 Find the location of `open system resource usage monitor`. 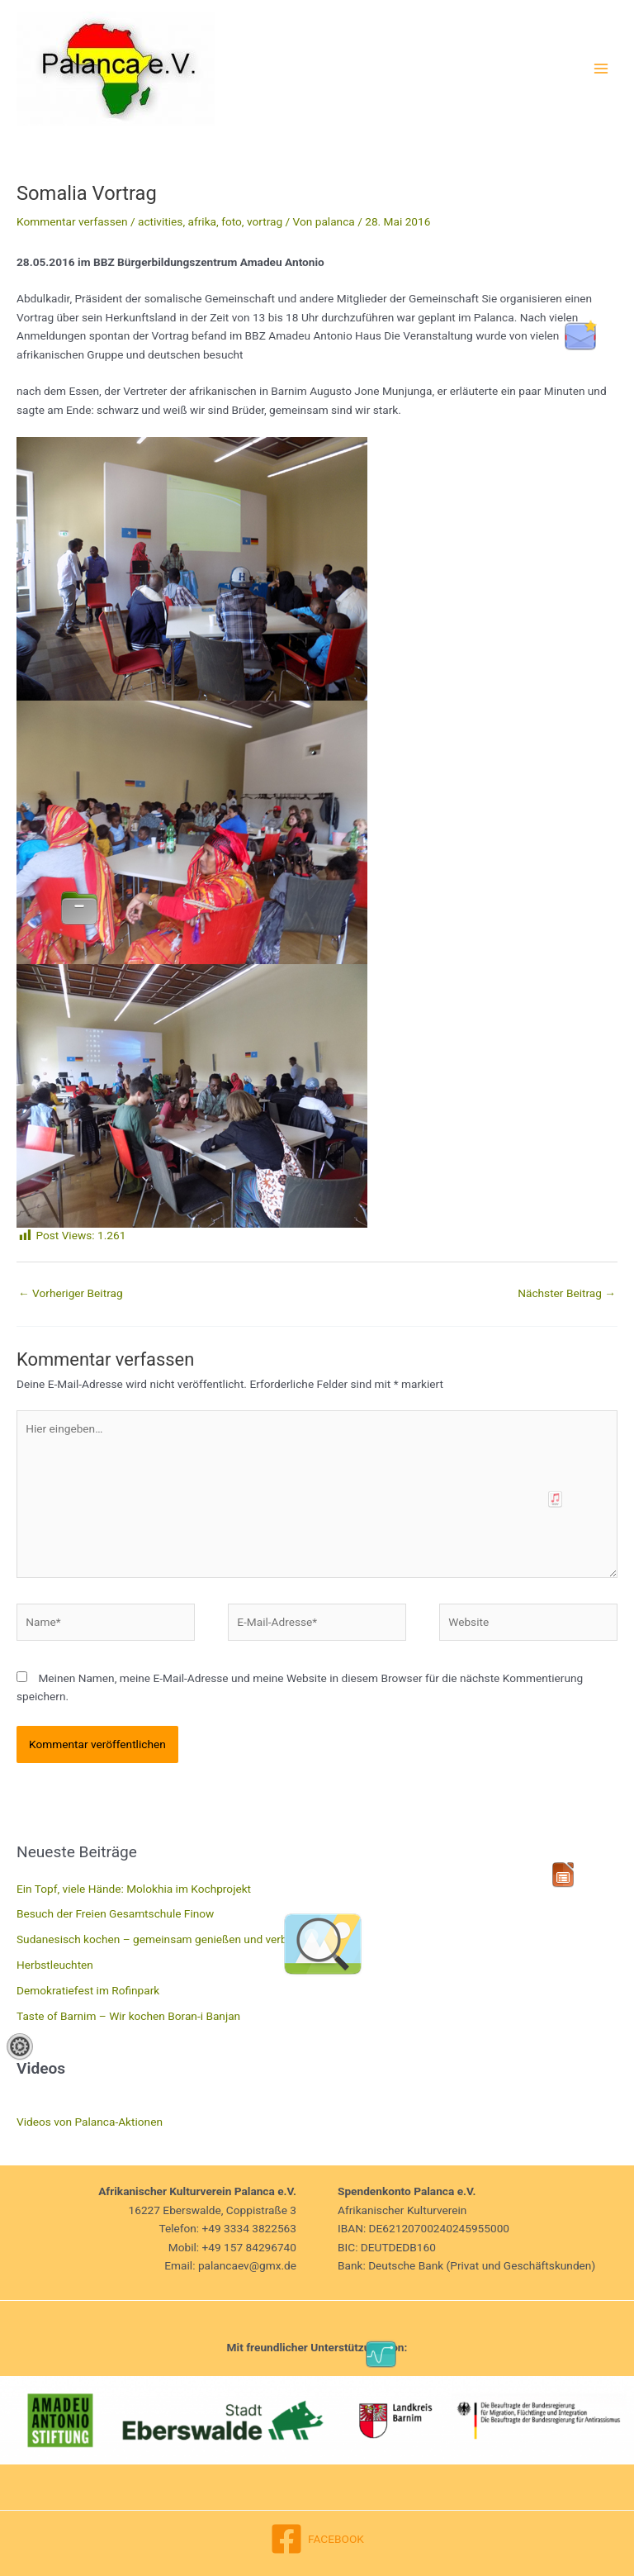

open system resource usage monitor is located at coordinates (381, 2354).